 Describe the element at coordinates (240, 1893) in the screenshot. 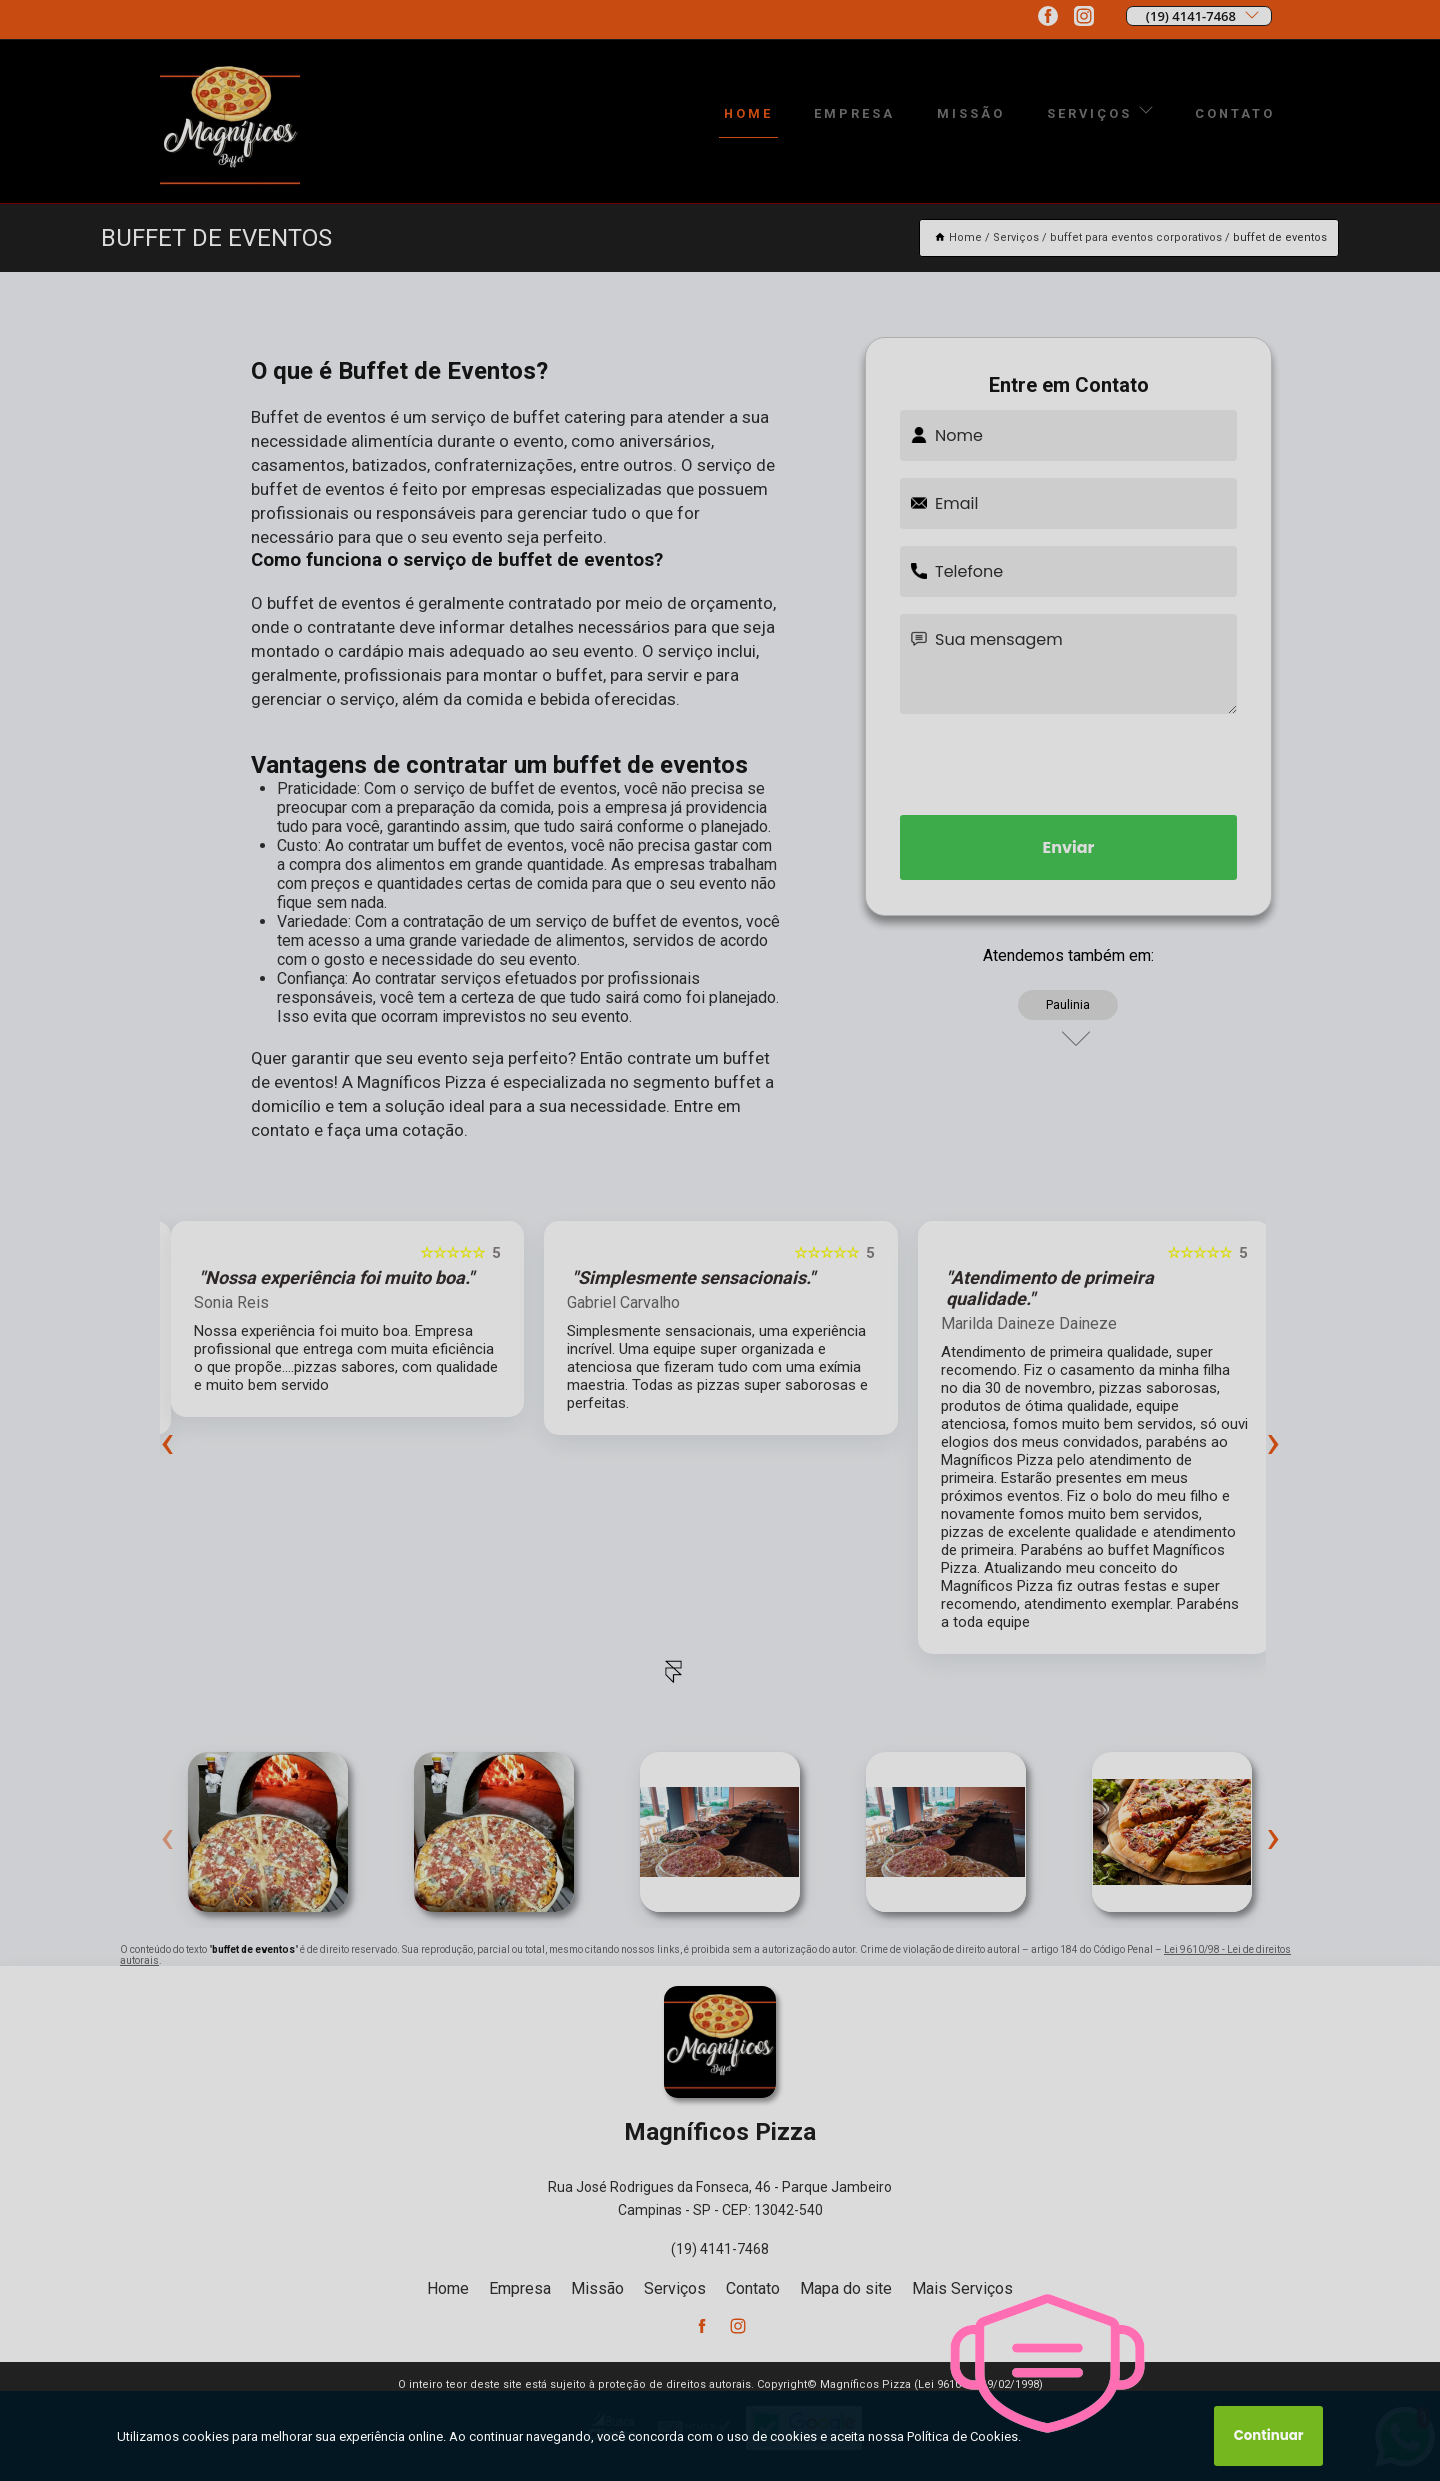

I see `mouse cursor indicator` at that location.